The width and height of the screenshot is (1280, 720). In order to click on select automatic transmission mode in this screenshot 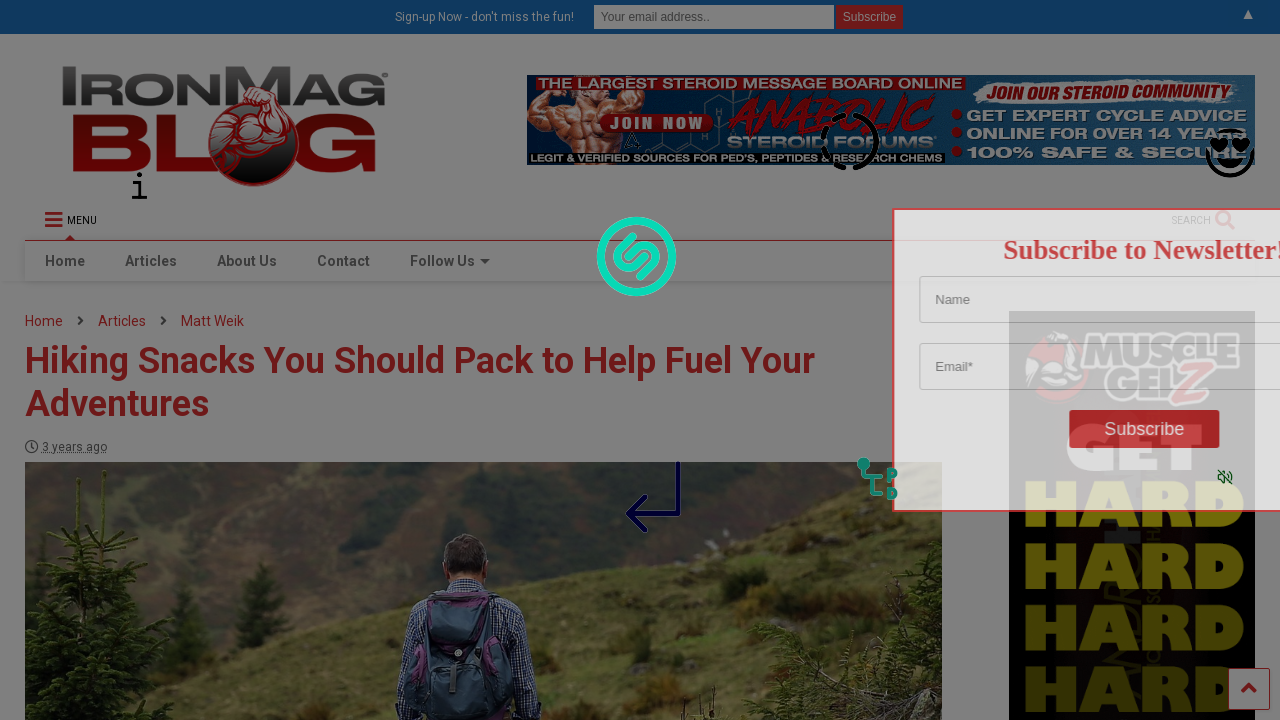, I will do `click(878, 478)`.